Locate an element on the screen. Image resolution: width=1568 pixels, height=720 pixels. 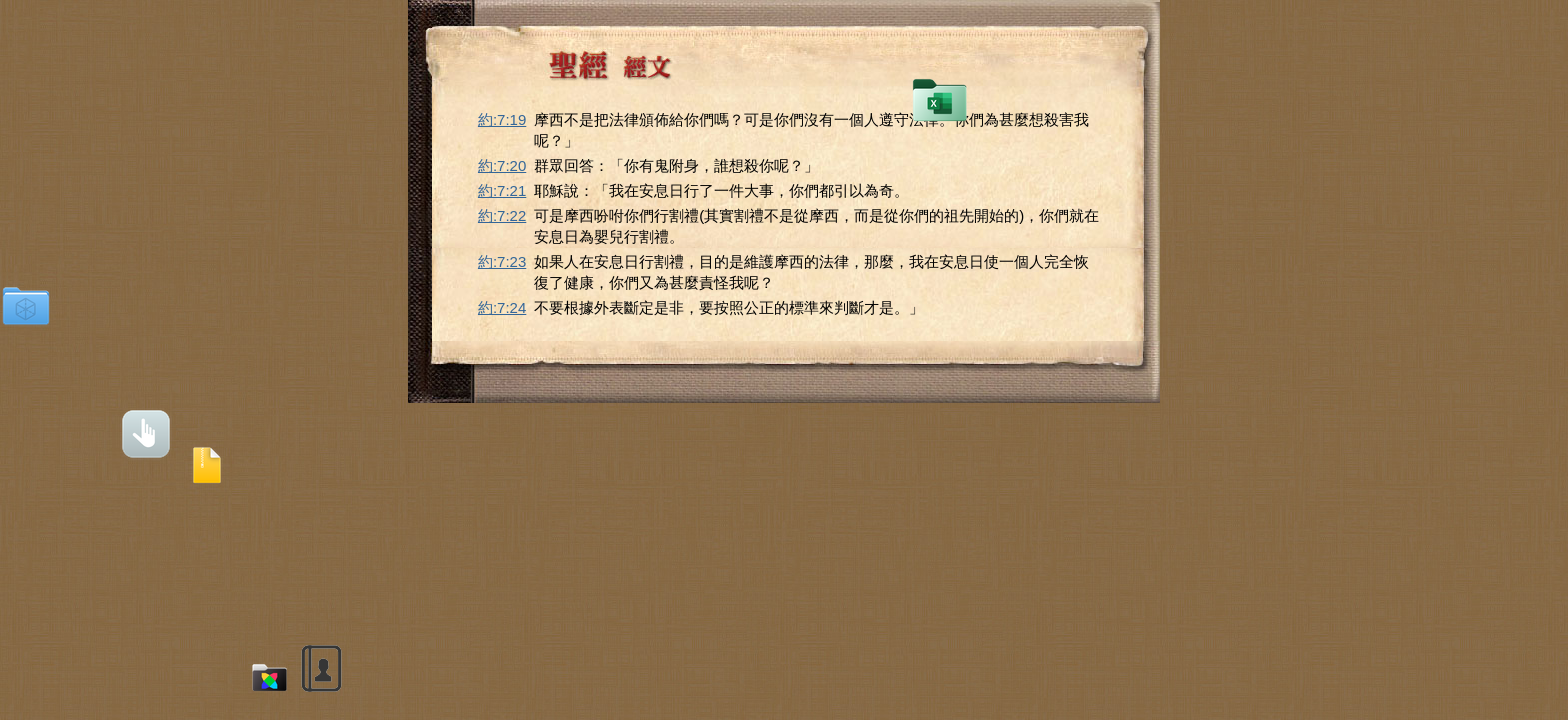
a compressed gzip archive file is located at coordinates (207, 466).